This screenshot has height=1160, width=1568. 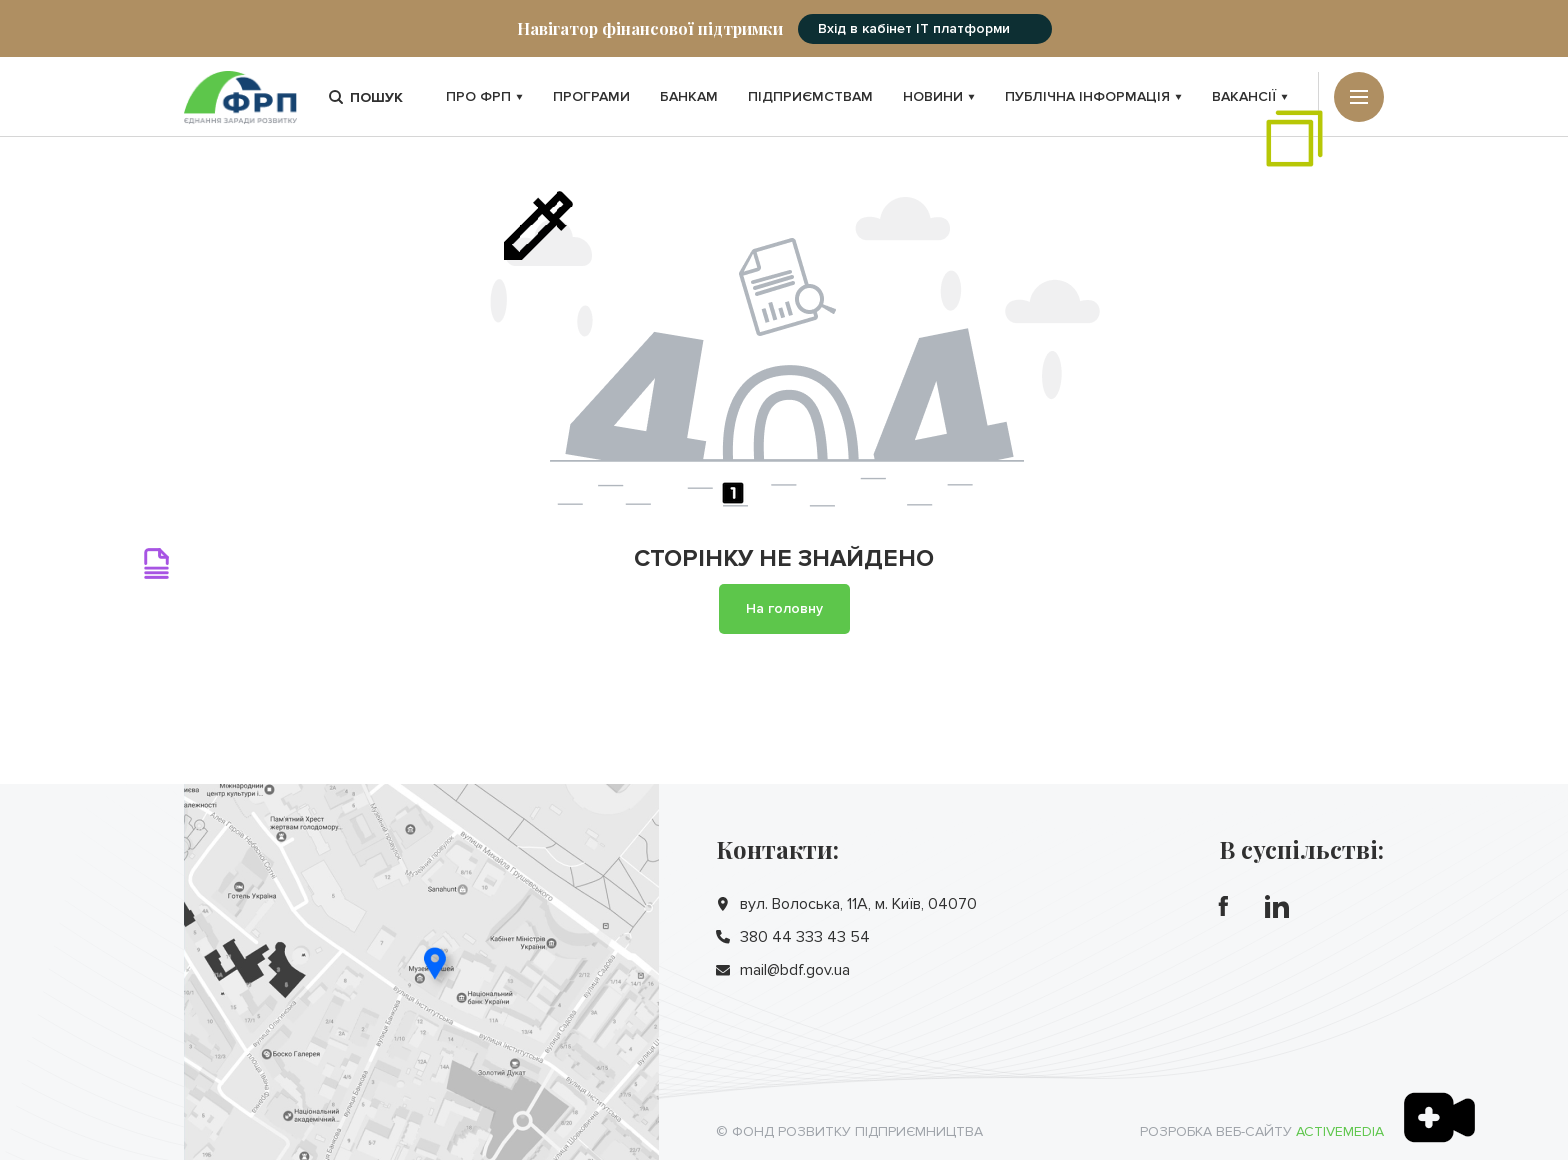 What do you see at coordinates (1439, 1117) in the screenshot?
I see `start a new video recording` at bounding box center [1439, 1117].